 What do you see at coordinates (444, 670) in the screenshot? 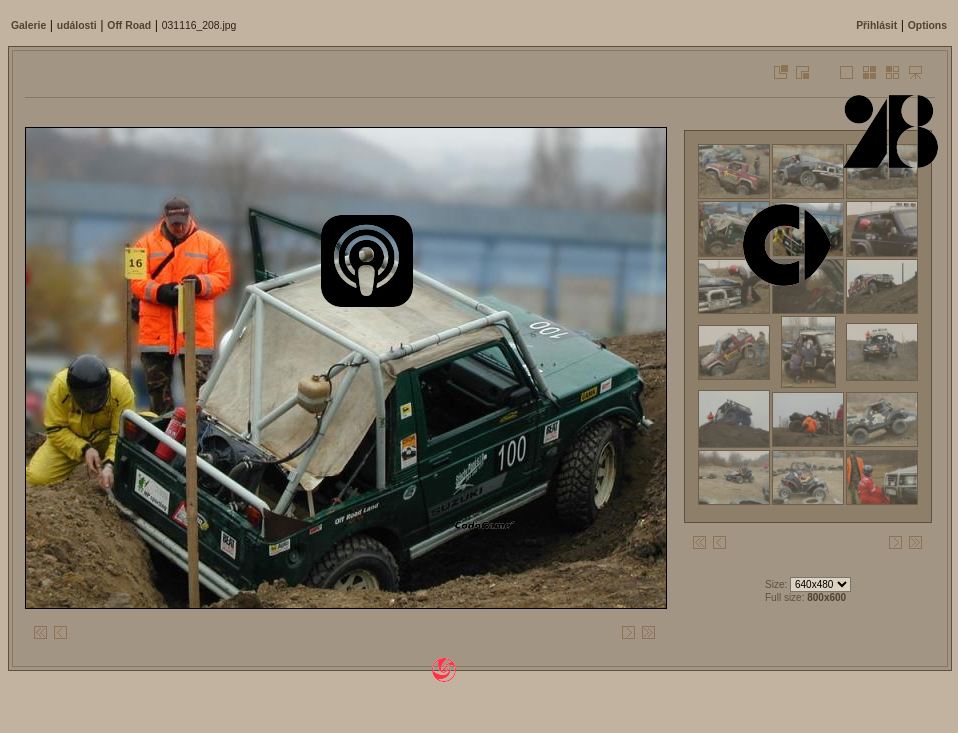
I see `open deepin desktop environment settings` at bounding box center [444, 670].